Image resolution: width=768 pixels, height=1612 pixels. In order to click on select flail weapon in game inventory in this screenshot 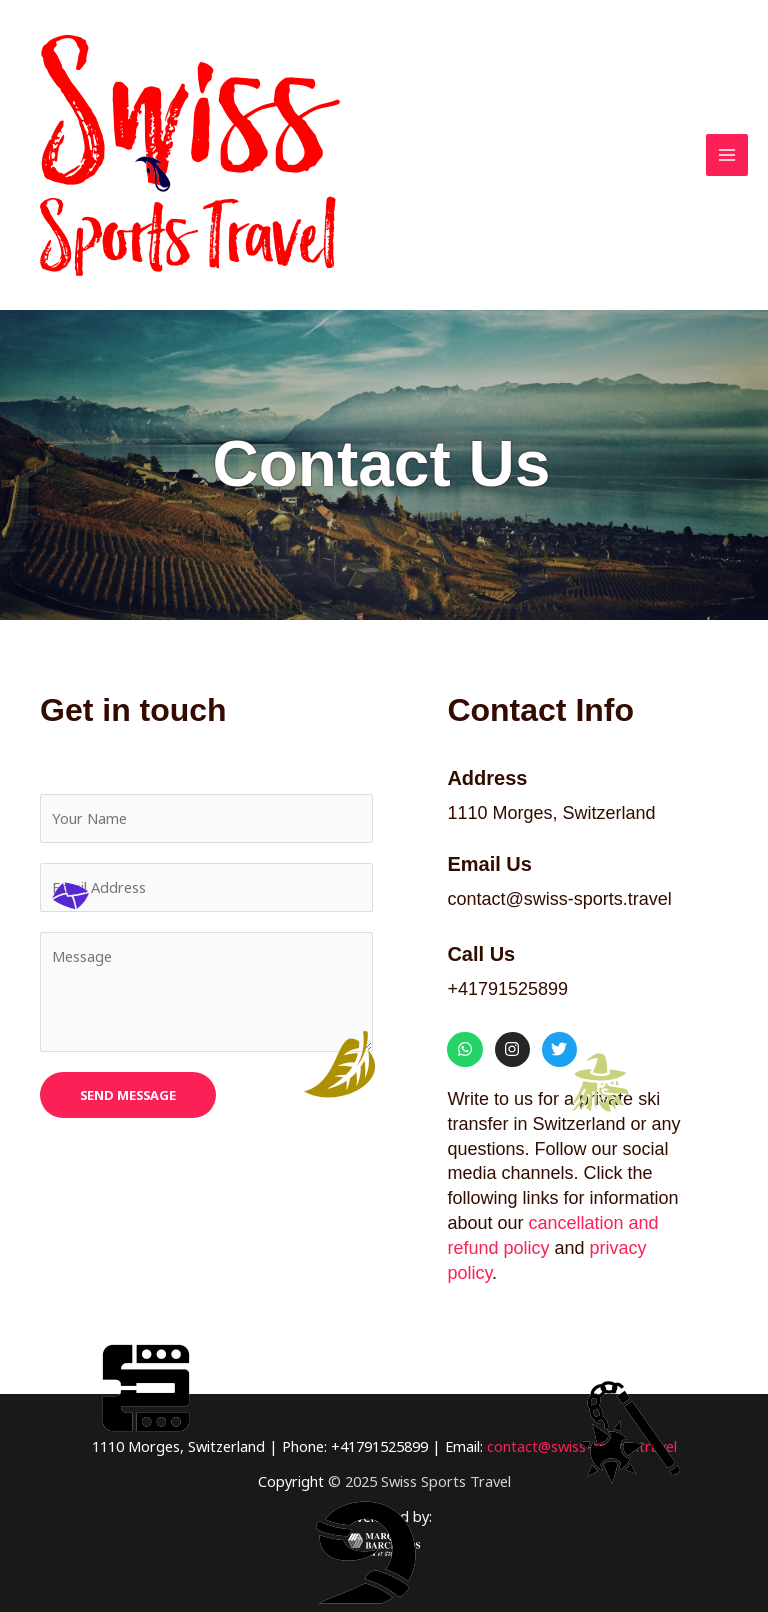, I will do `click(629, 1432)`.